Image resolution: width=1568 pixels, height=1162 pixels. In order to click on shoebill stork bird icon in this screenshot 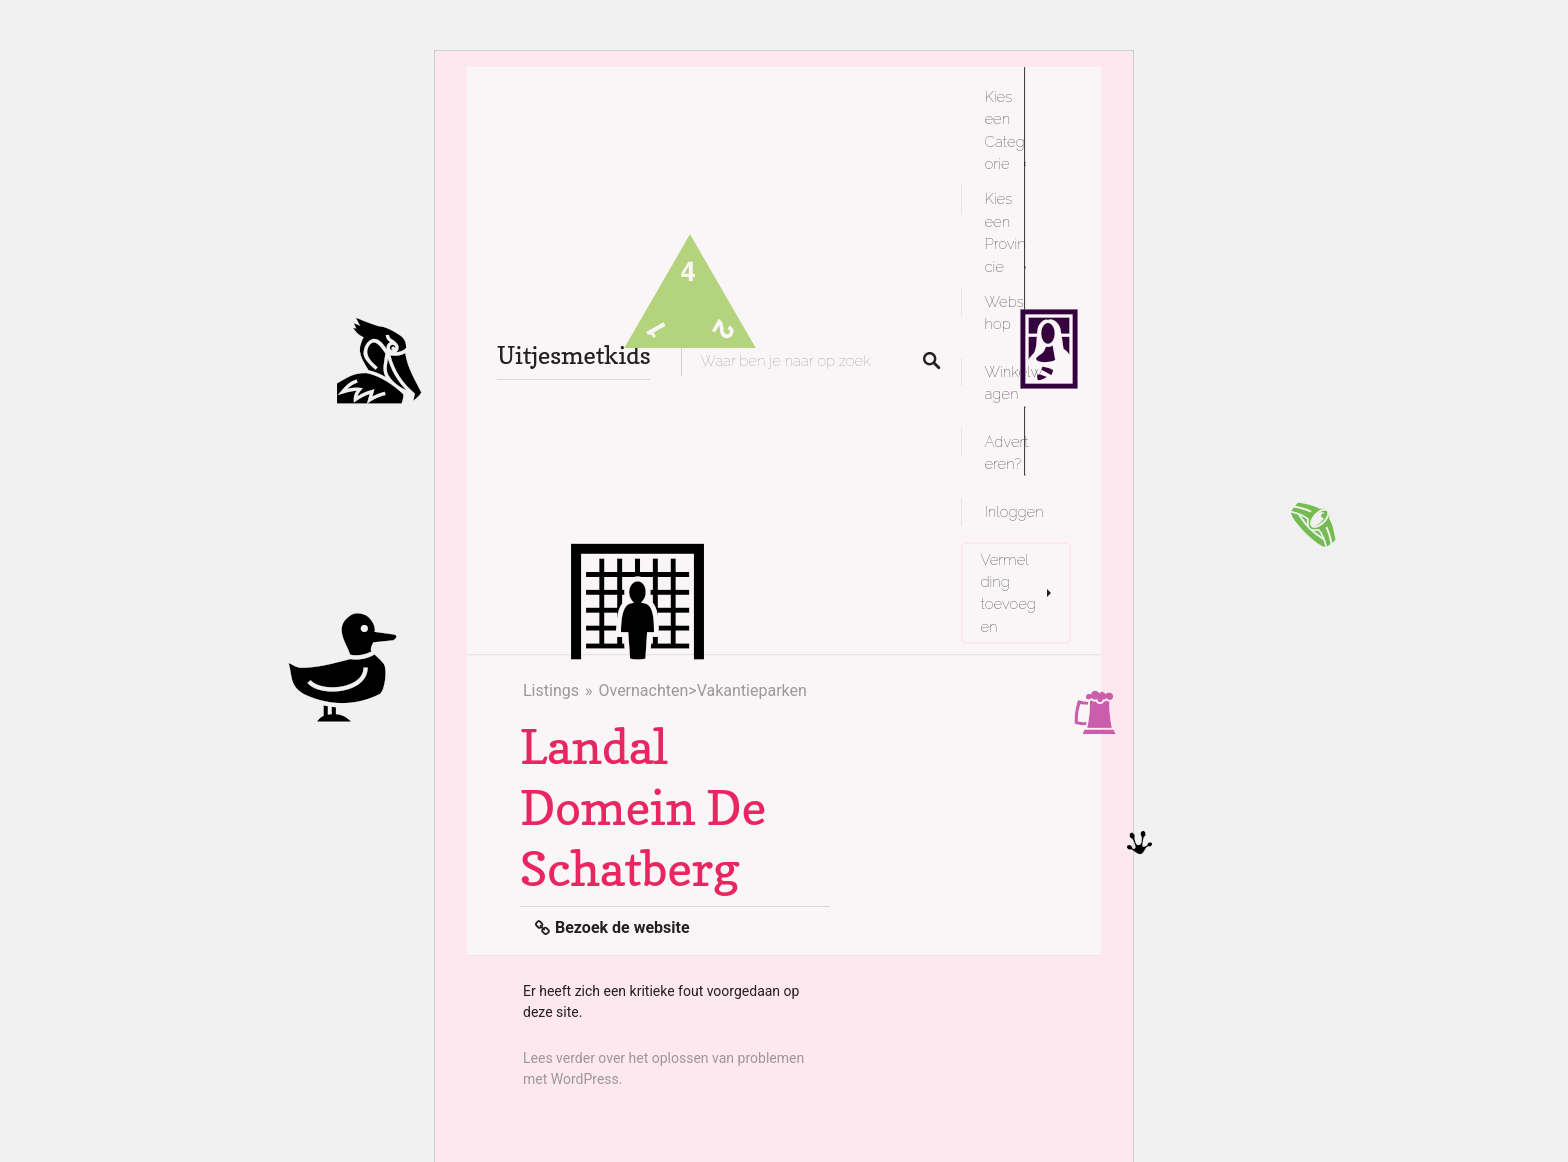, I will do `click(380, 360)`.